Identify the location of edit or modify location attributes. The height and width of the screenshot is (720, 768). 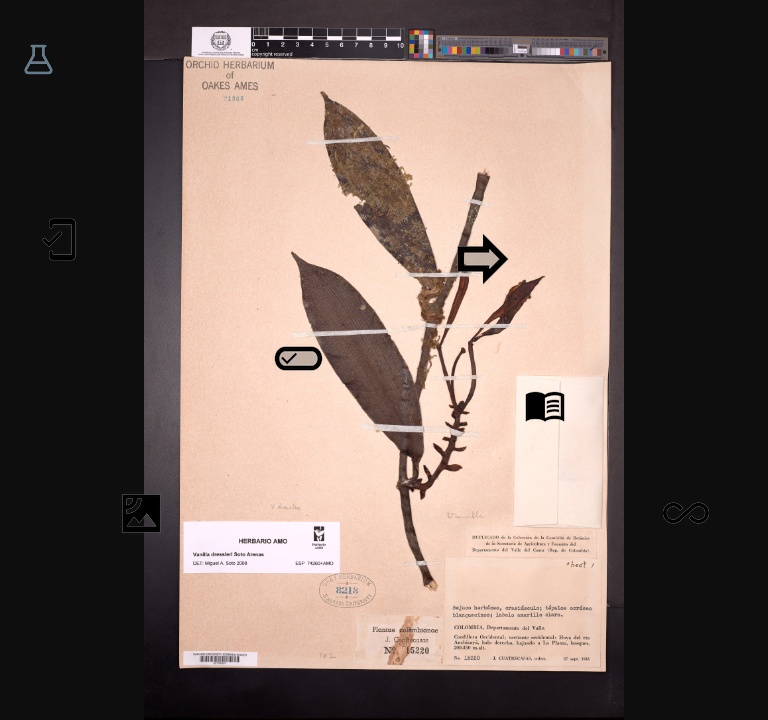
(298, 358).